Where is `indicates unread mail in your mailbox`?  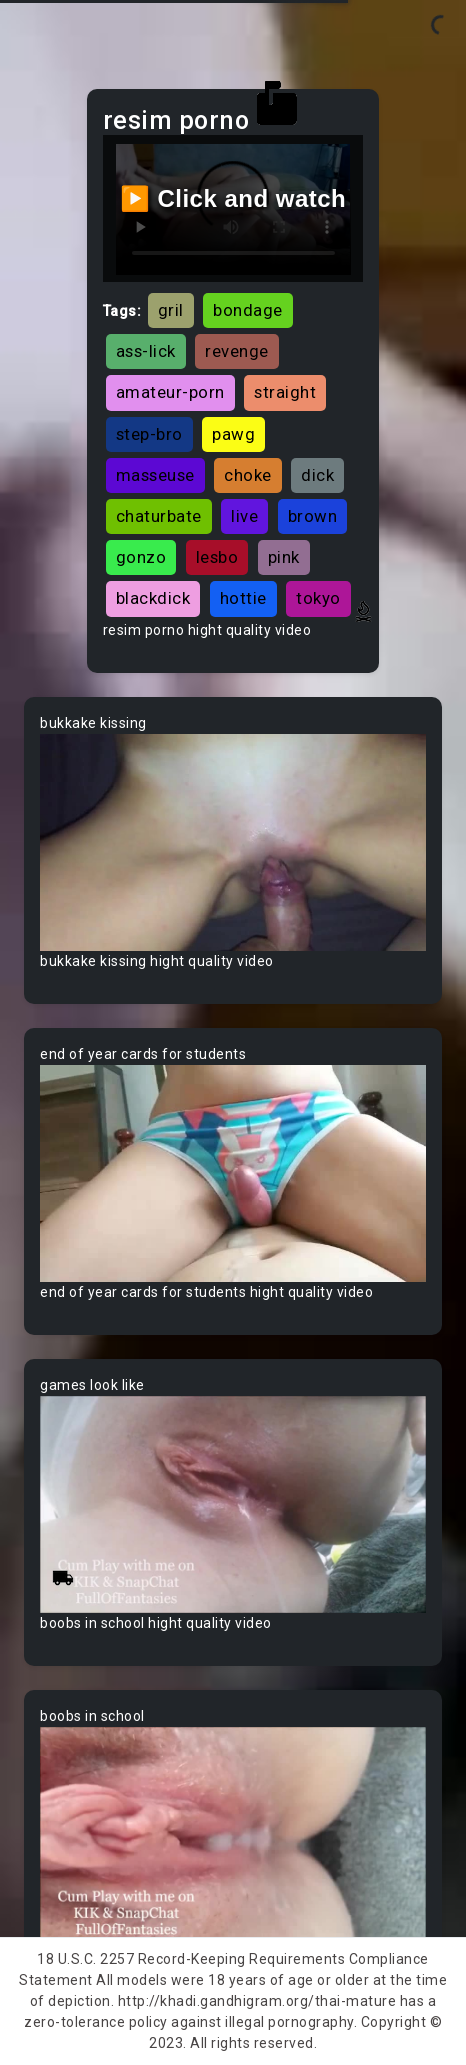 indicates unread mail in your mailbox is located at coordinates (277, 105).